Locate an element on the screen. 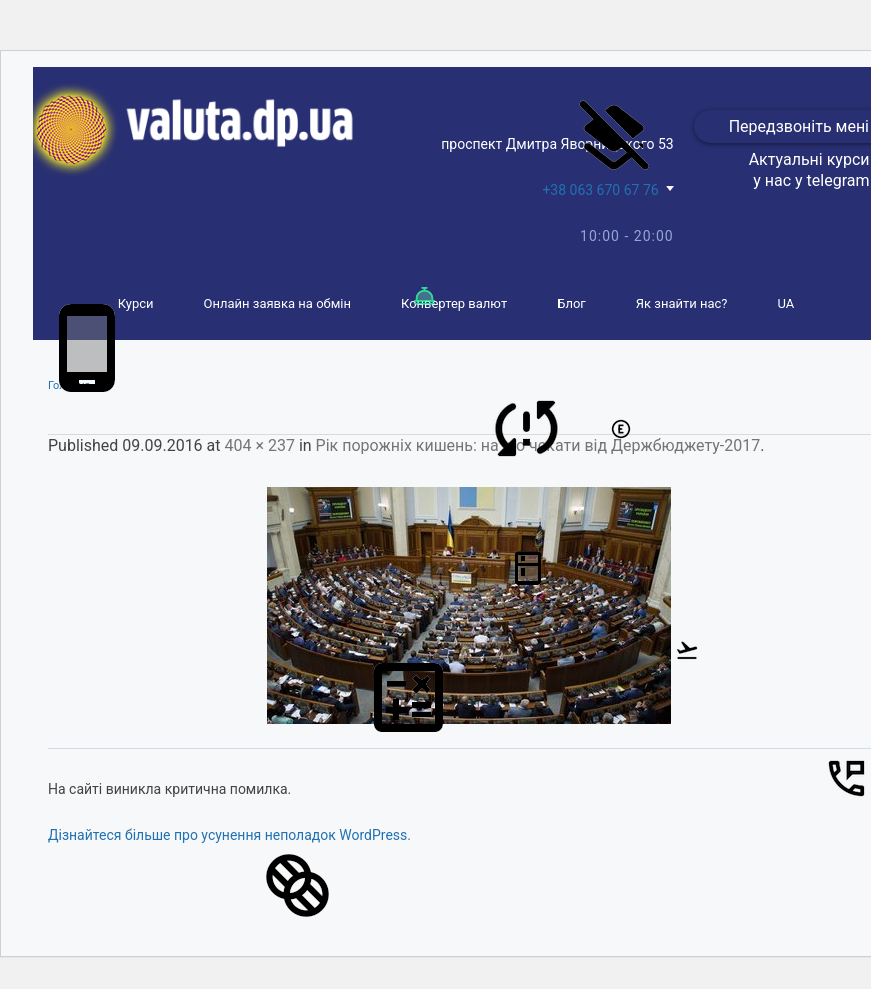 Image resolution: width=871 pixels, height=989 pixels. access kitchen appliances or settings is located at coordinates (528, 568).